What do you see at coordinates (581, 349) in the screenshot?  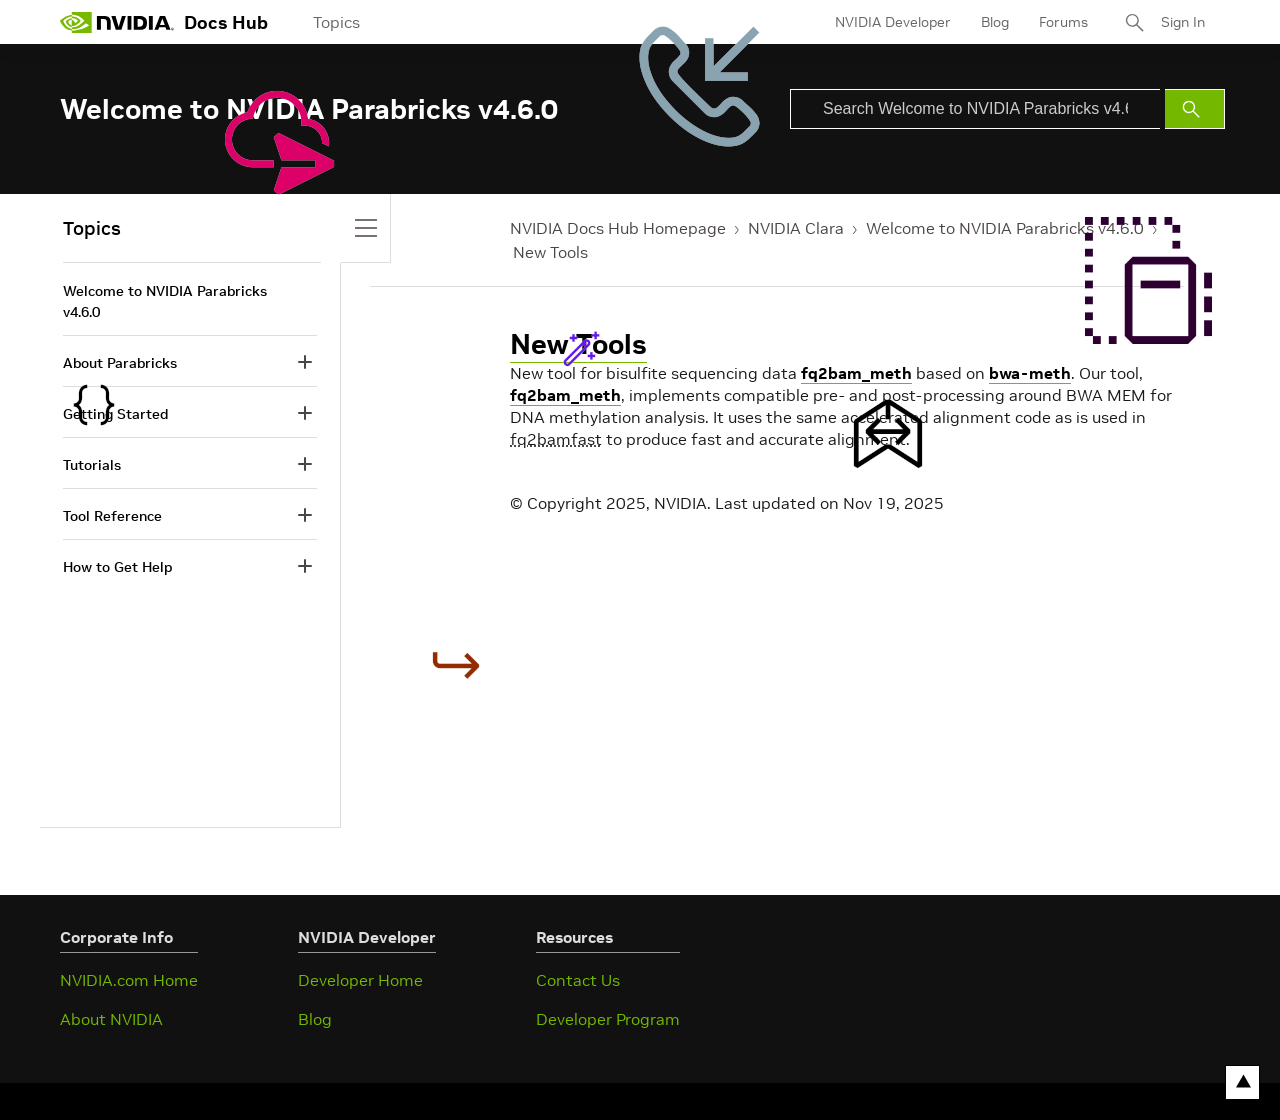 I see `apply automatic formatting or enhancements` at bounding box center [581, 349].